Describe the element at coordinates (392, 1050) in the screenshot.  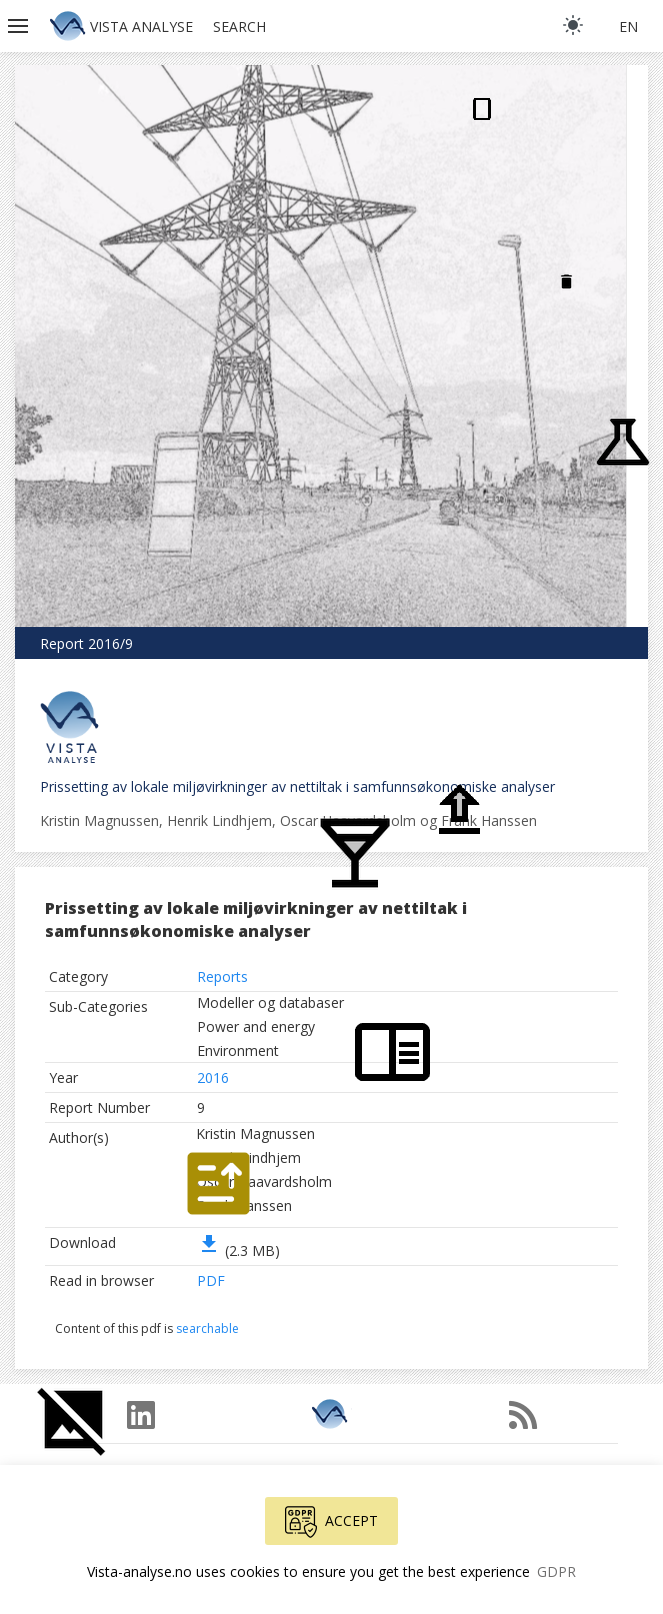
I see `switch to reader mode for distraction-free reading` at that location.